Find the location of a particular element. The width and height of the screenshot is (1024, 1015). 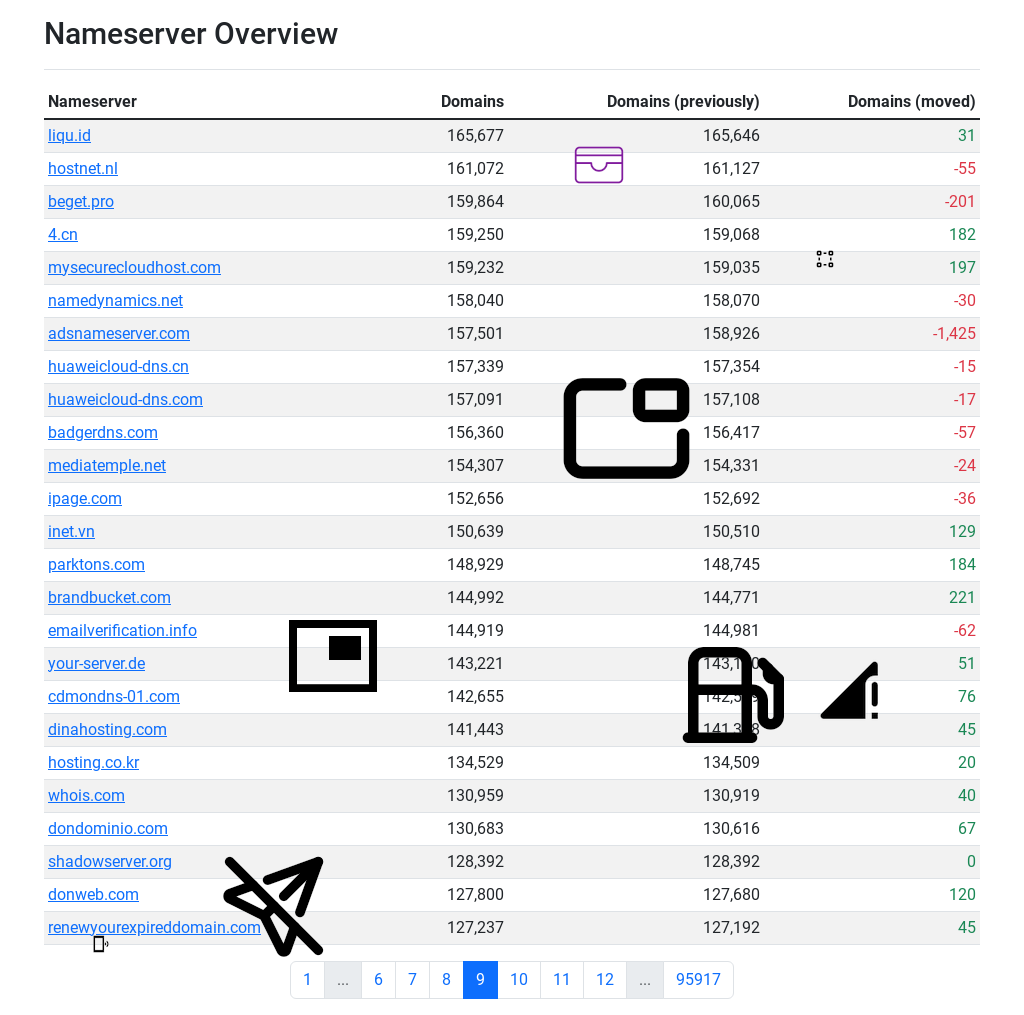

find nearby gas stations is located at coordinates (736, 695).